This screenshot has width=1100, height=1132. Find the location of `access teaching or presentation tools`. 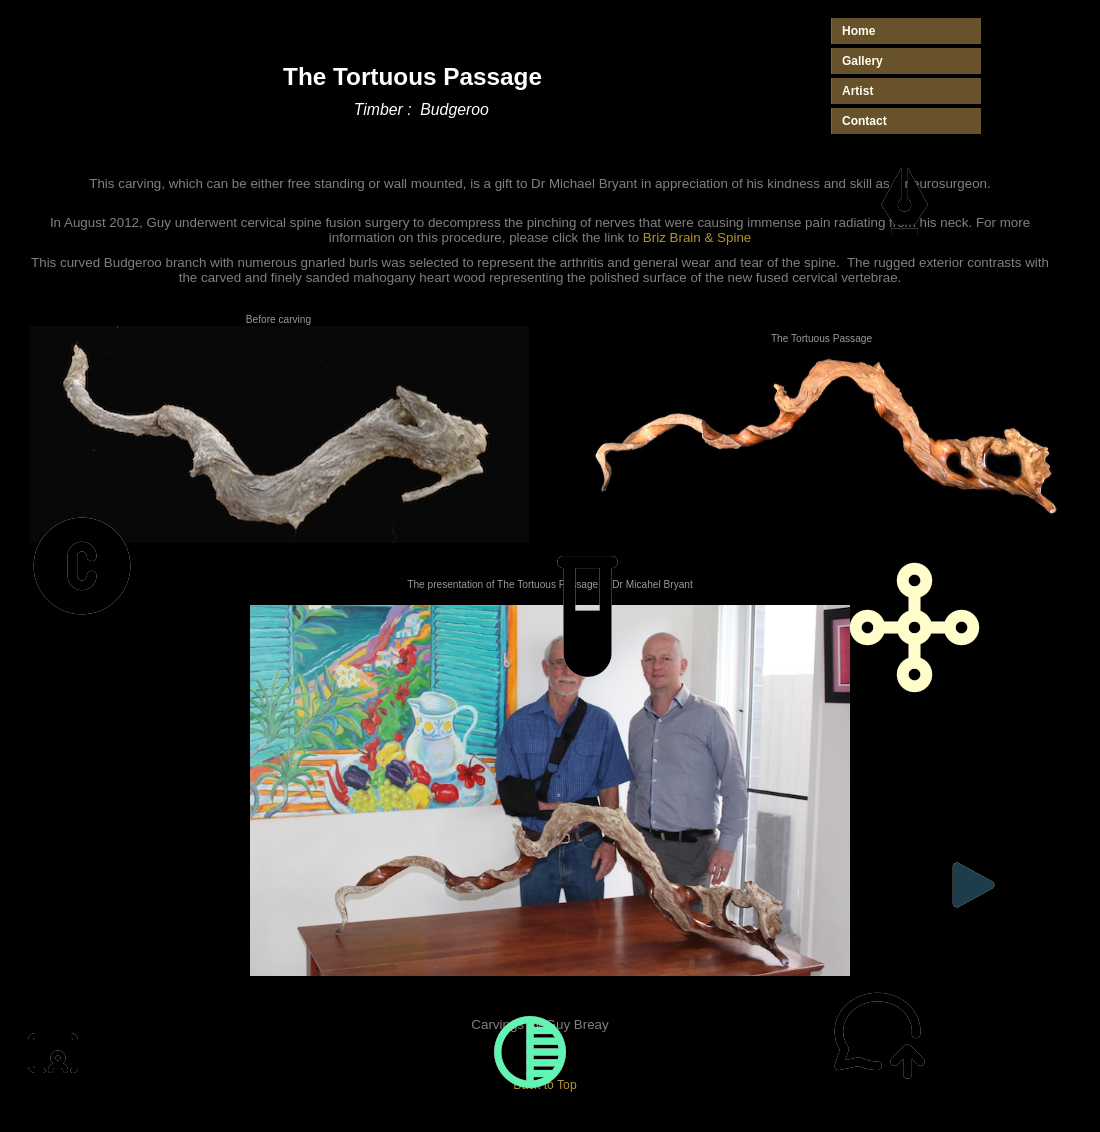

access teaching or presentation tools is located at coordinates (53, 1053).